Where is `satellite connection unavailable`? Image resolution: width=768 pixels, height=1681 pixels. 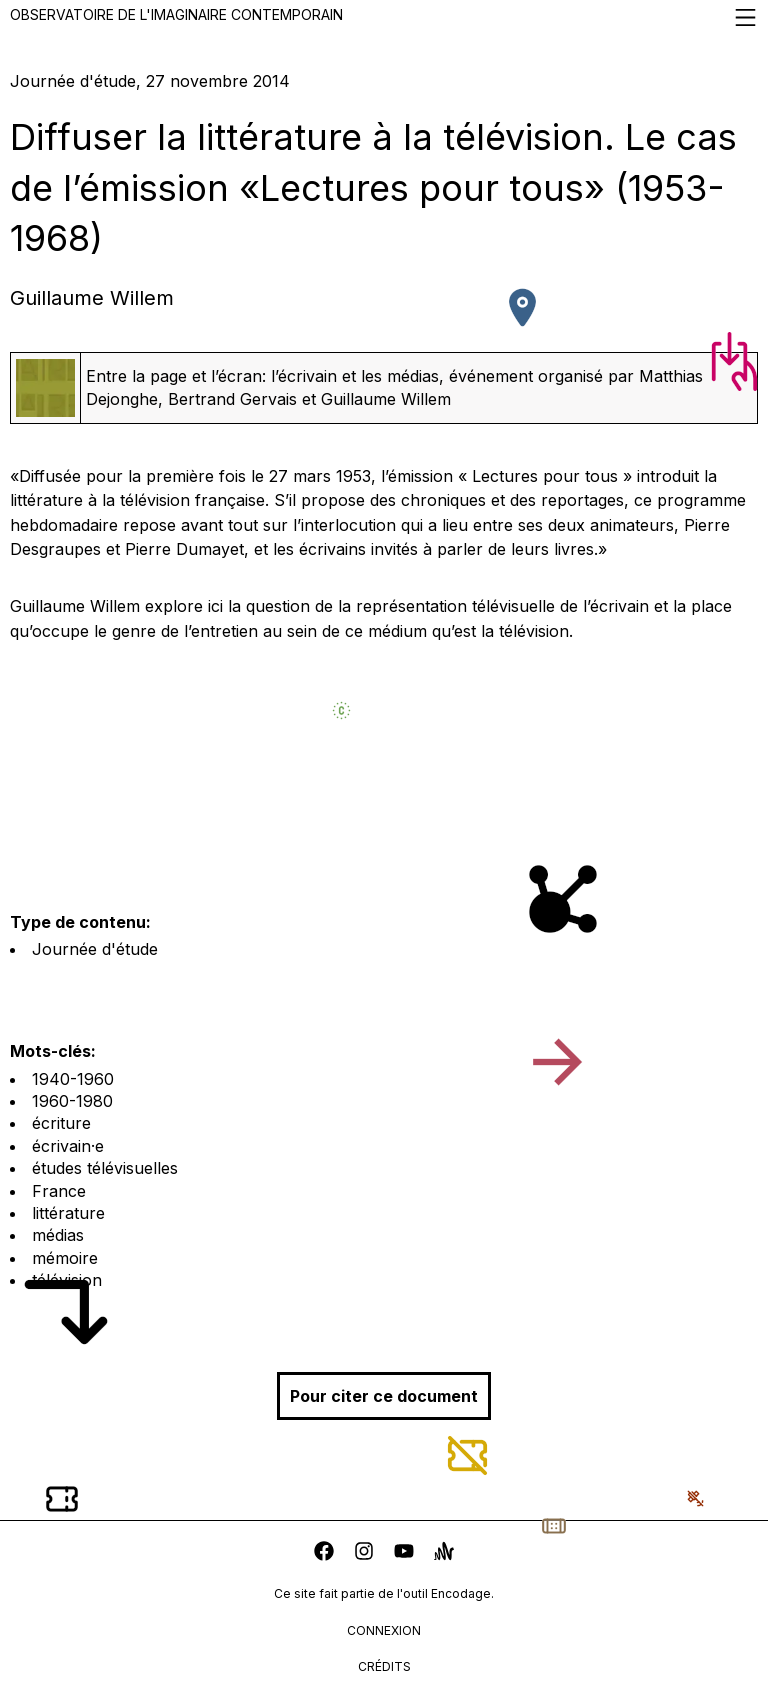
satellite connection unavailable is located at coordinates (695, 1498).